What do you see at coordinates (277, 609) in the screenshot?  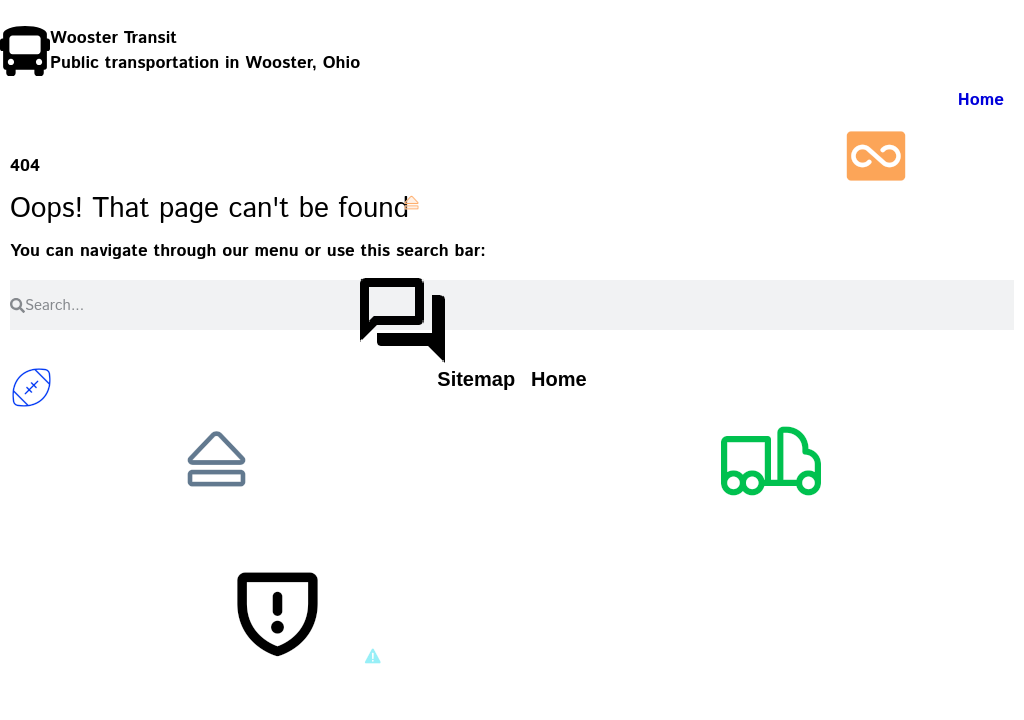 I see `security warning or alert detected` at bounding box center [277, 609].